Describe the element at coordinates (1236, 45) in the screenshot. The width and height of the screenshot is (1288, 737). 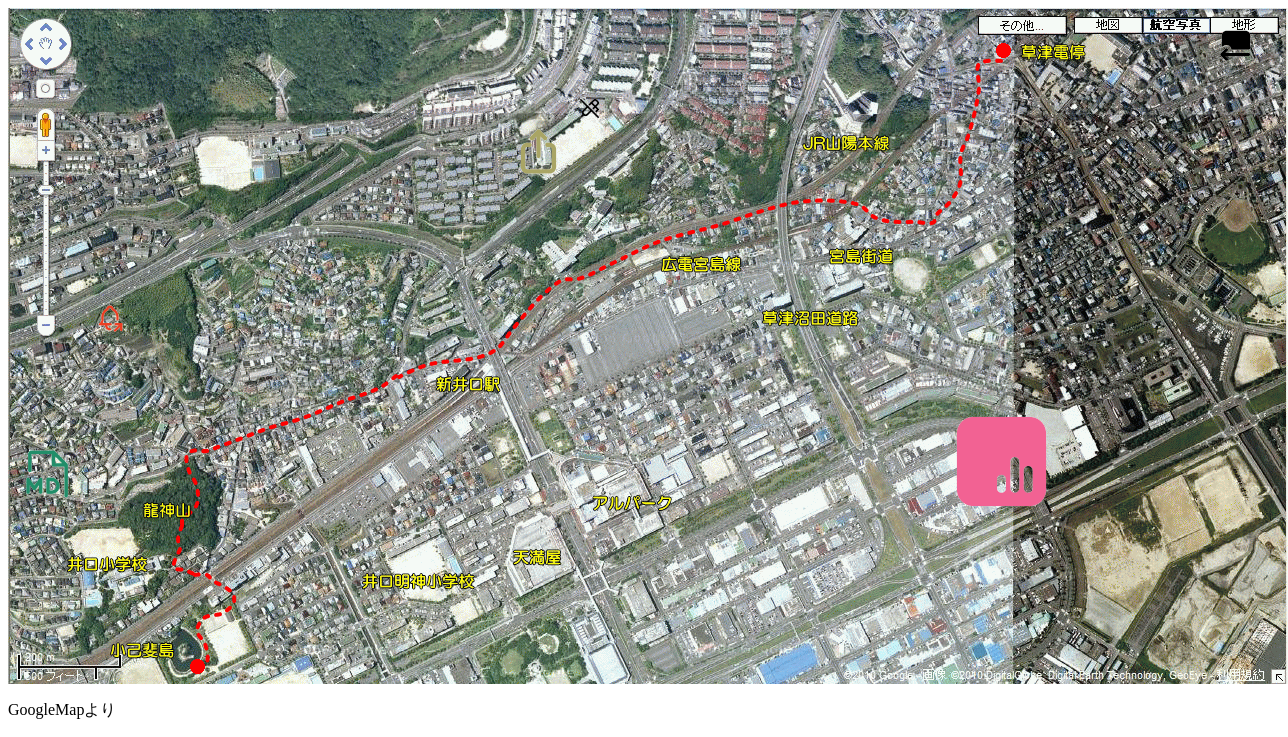
I see `auto-fit content to the left edge` at that location.